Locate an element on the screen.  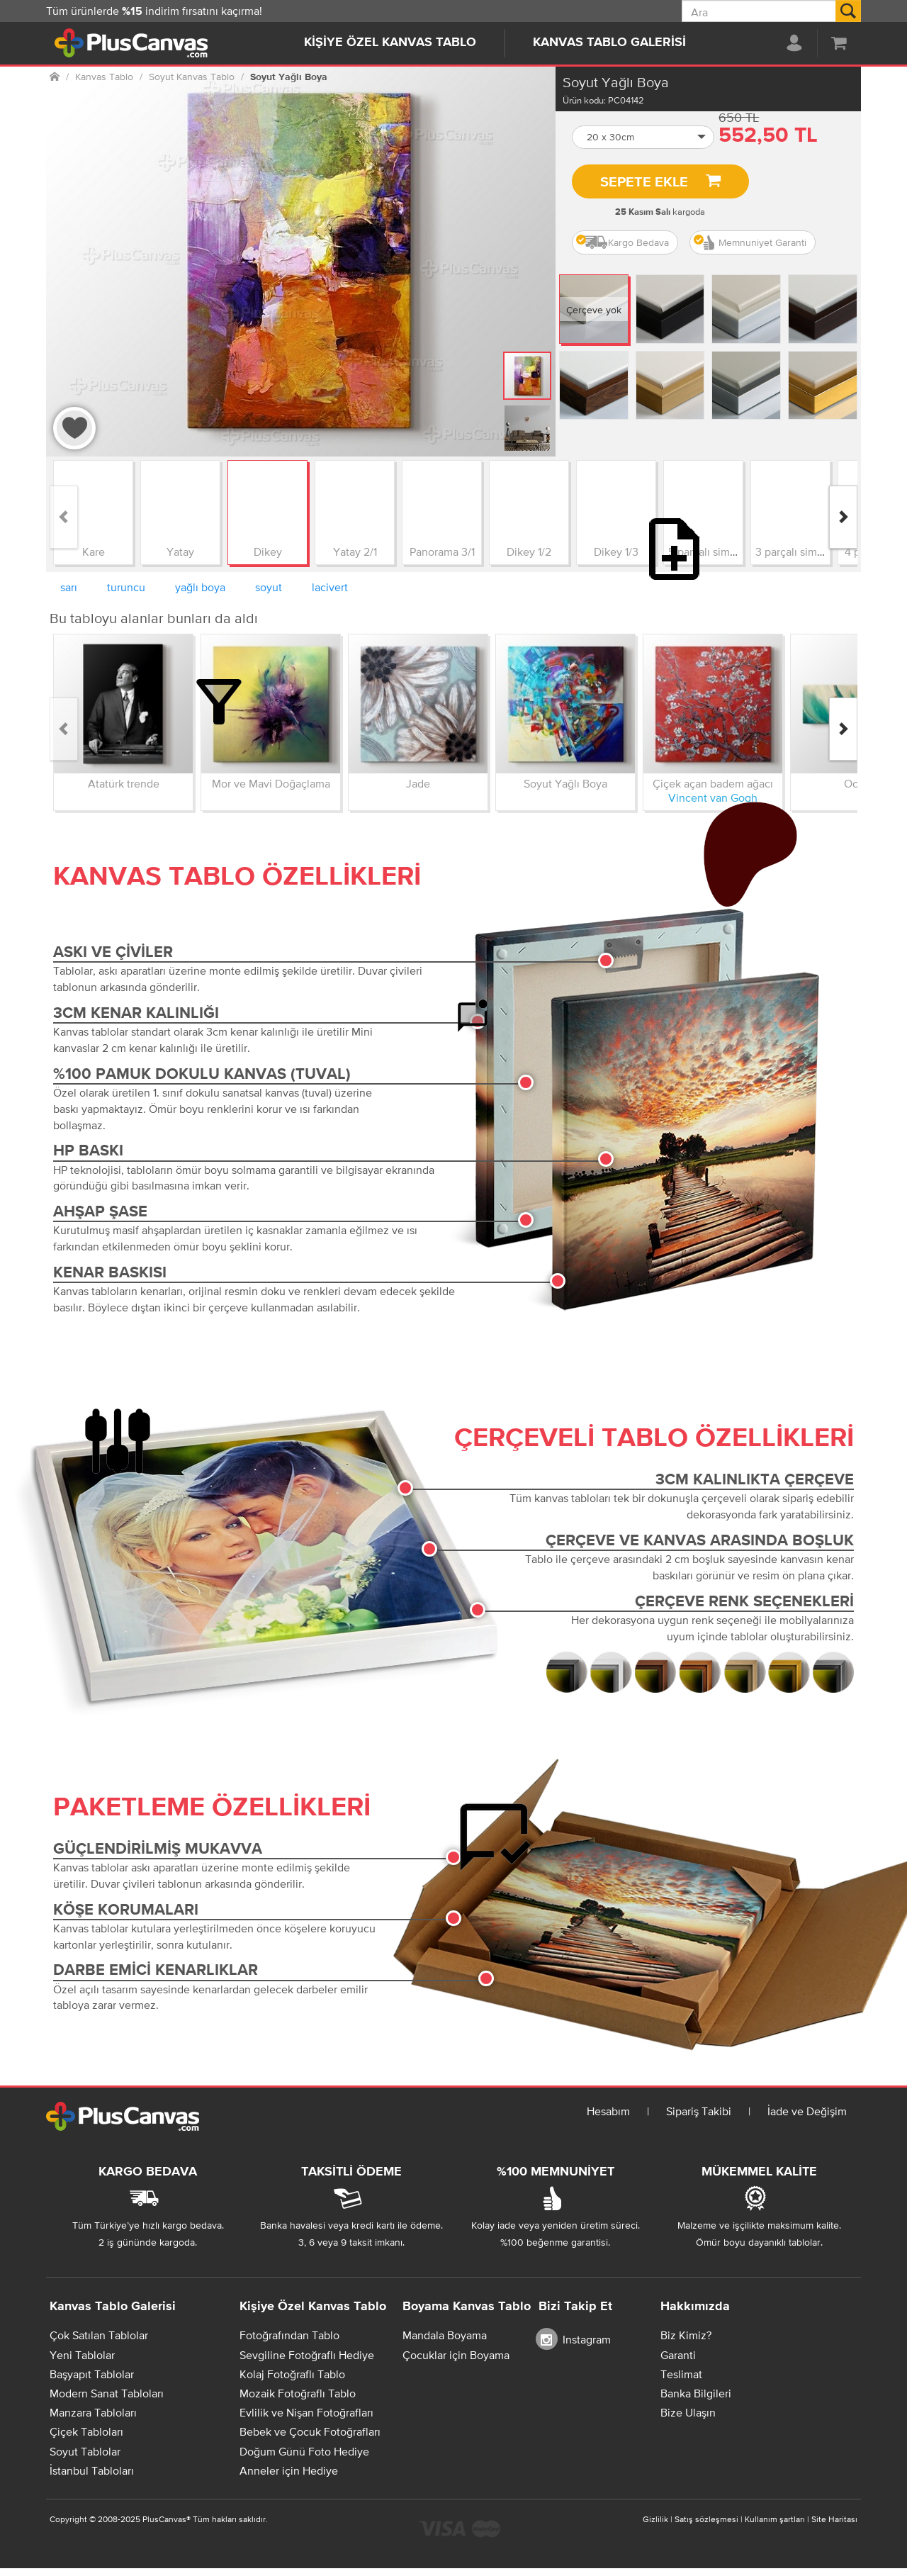
view candlestick chart for stock or crypto trading is located at coordinates (118, 1441).